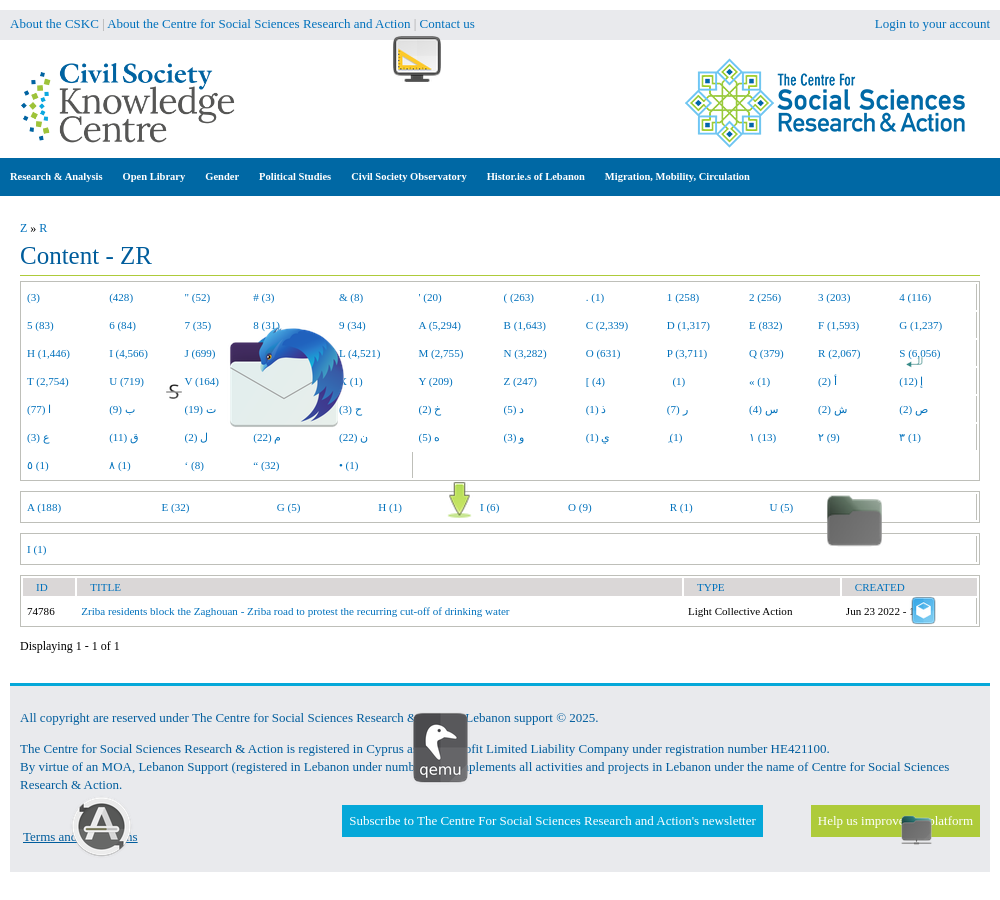 This screenshot has width=1000, height=900. What do you see at coordinates (916, 829) in the screenshot?
I see `access a remote or network folder` at bounding box center [916, 829].